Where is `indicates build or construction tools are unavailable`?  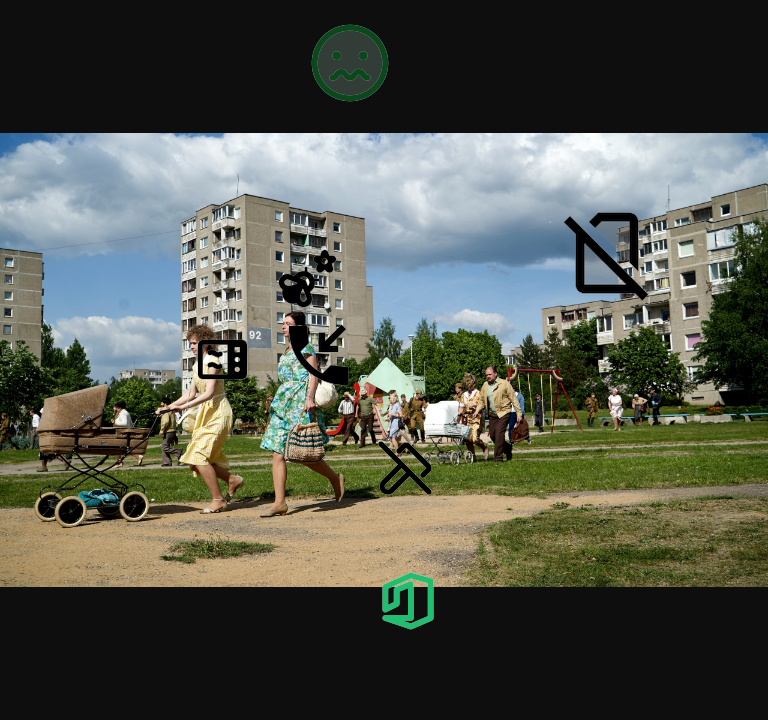
indicates build or construction tools are unavailable is located at coordinates (405, 468).